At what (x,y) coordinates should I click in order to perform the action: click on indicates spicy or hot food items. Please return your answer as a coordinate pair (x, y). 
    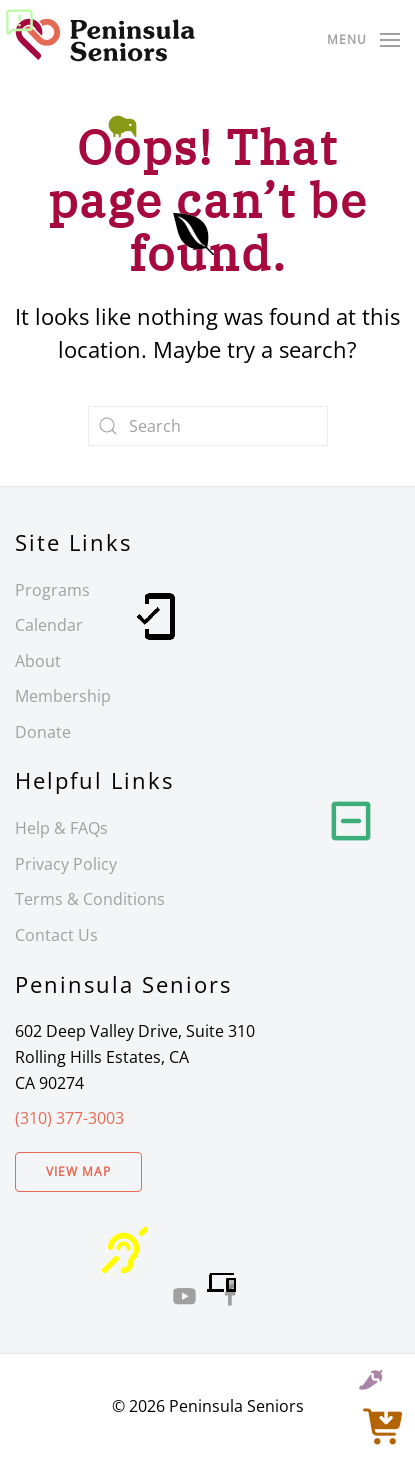
    Looking at the image, I should click on (371, 1380).